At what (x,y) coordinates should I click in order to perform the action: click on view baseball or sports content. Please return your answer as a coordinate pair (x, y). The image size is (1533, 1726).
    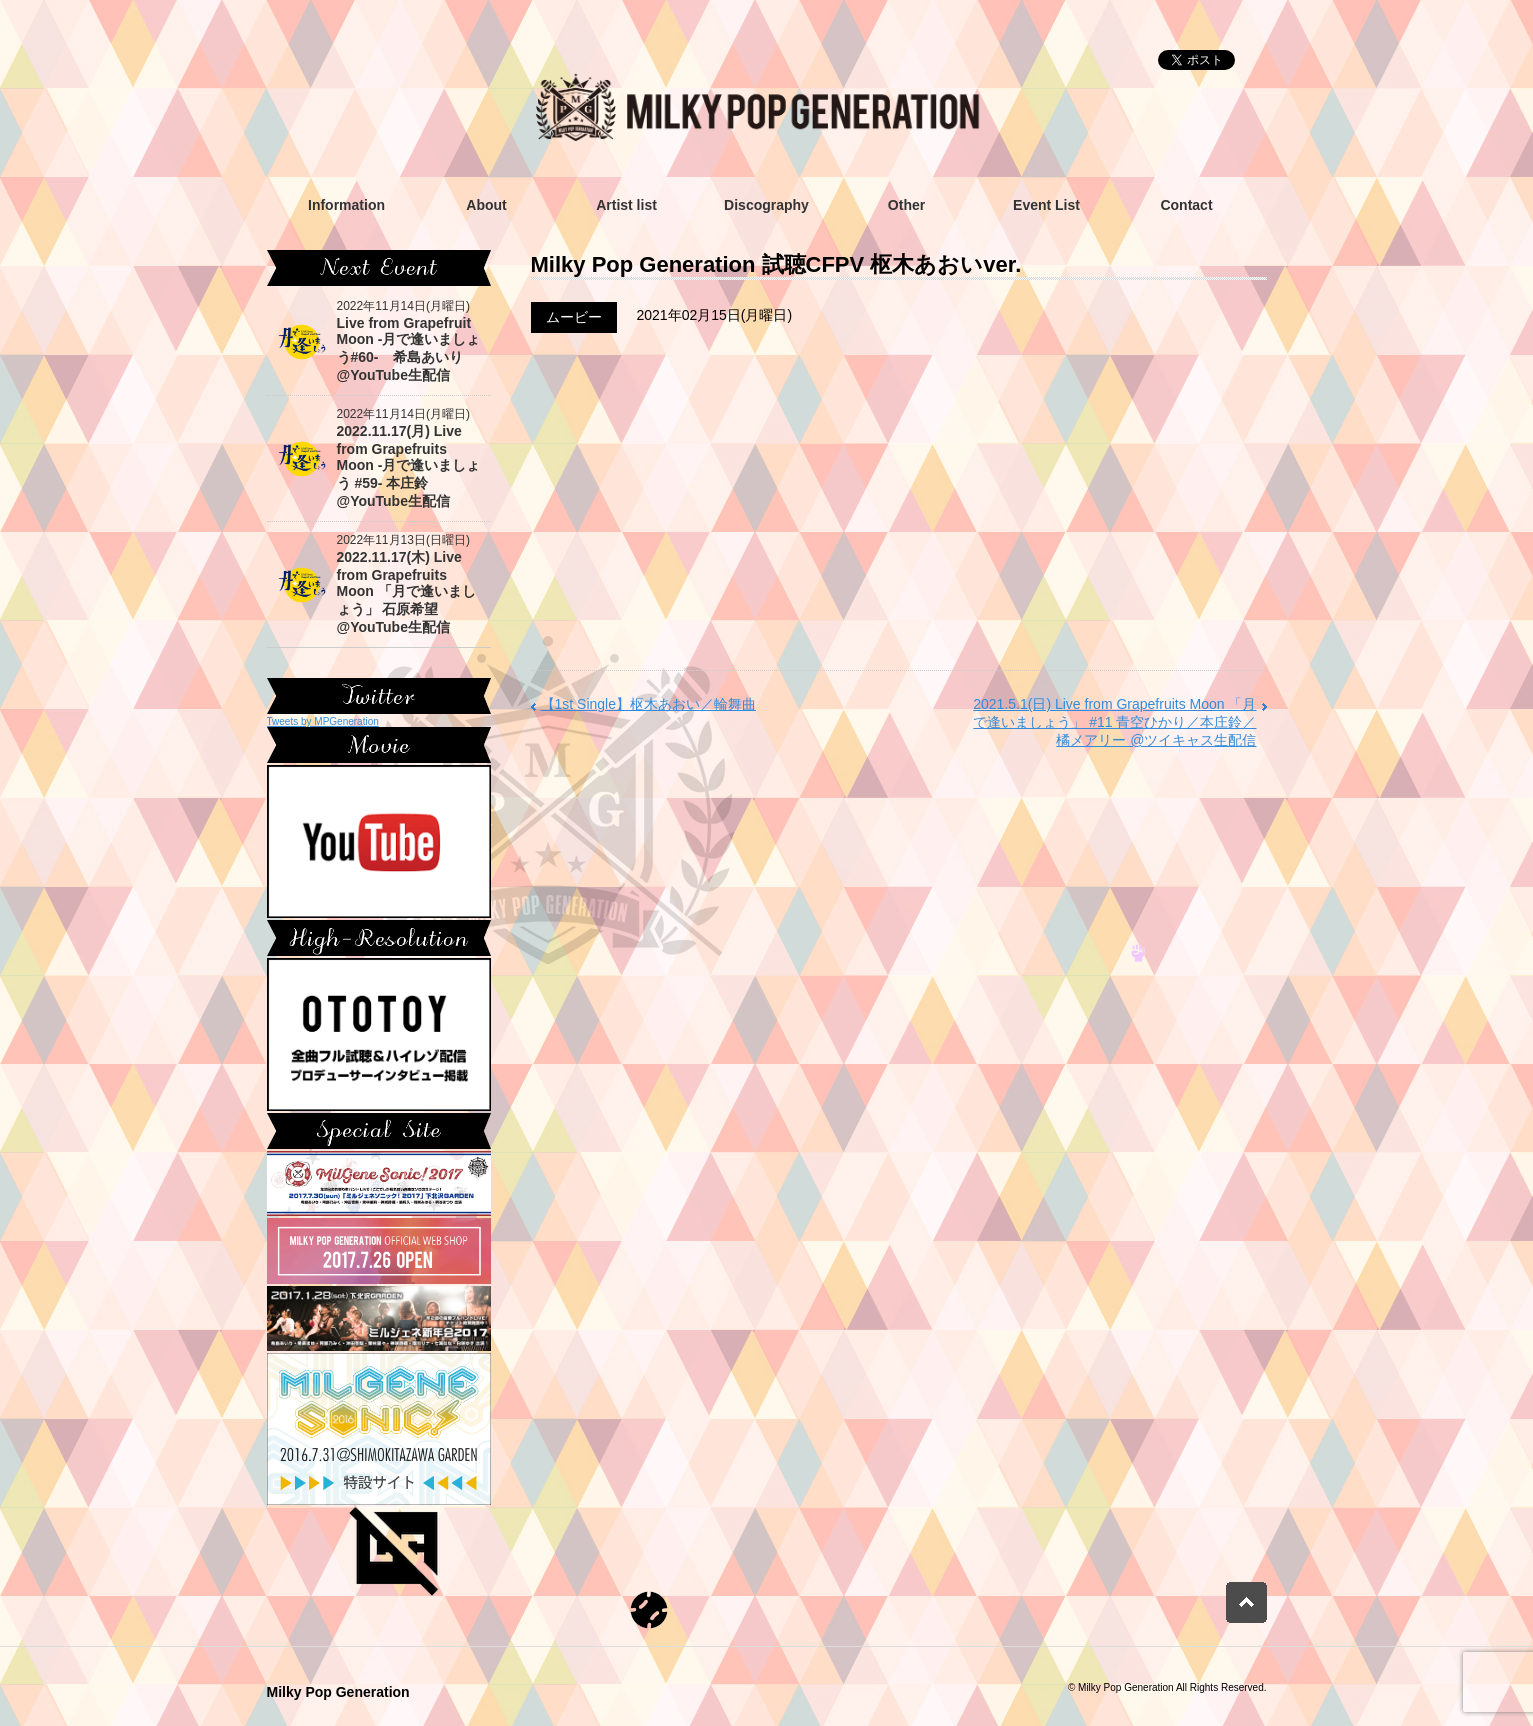
    Looking at the image, I should click on (649, 1610).